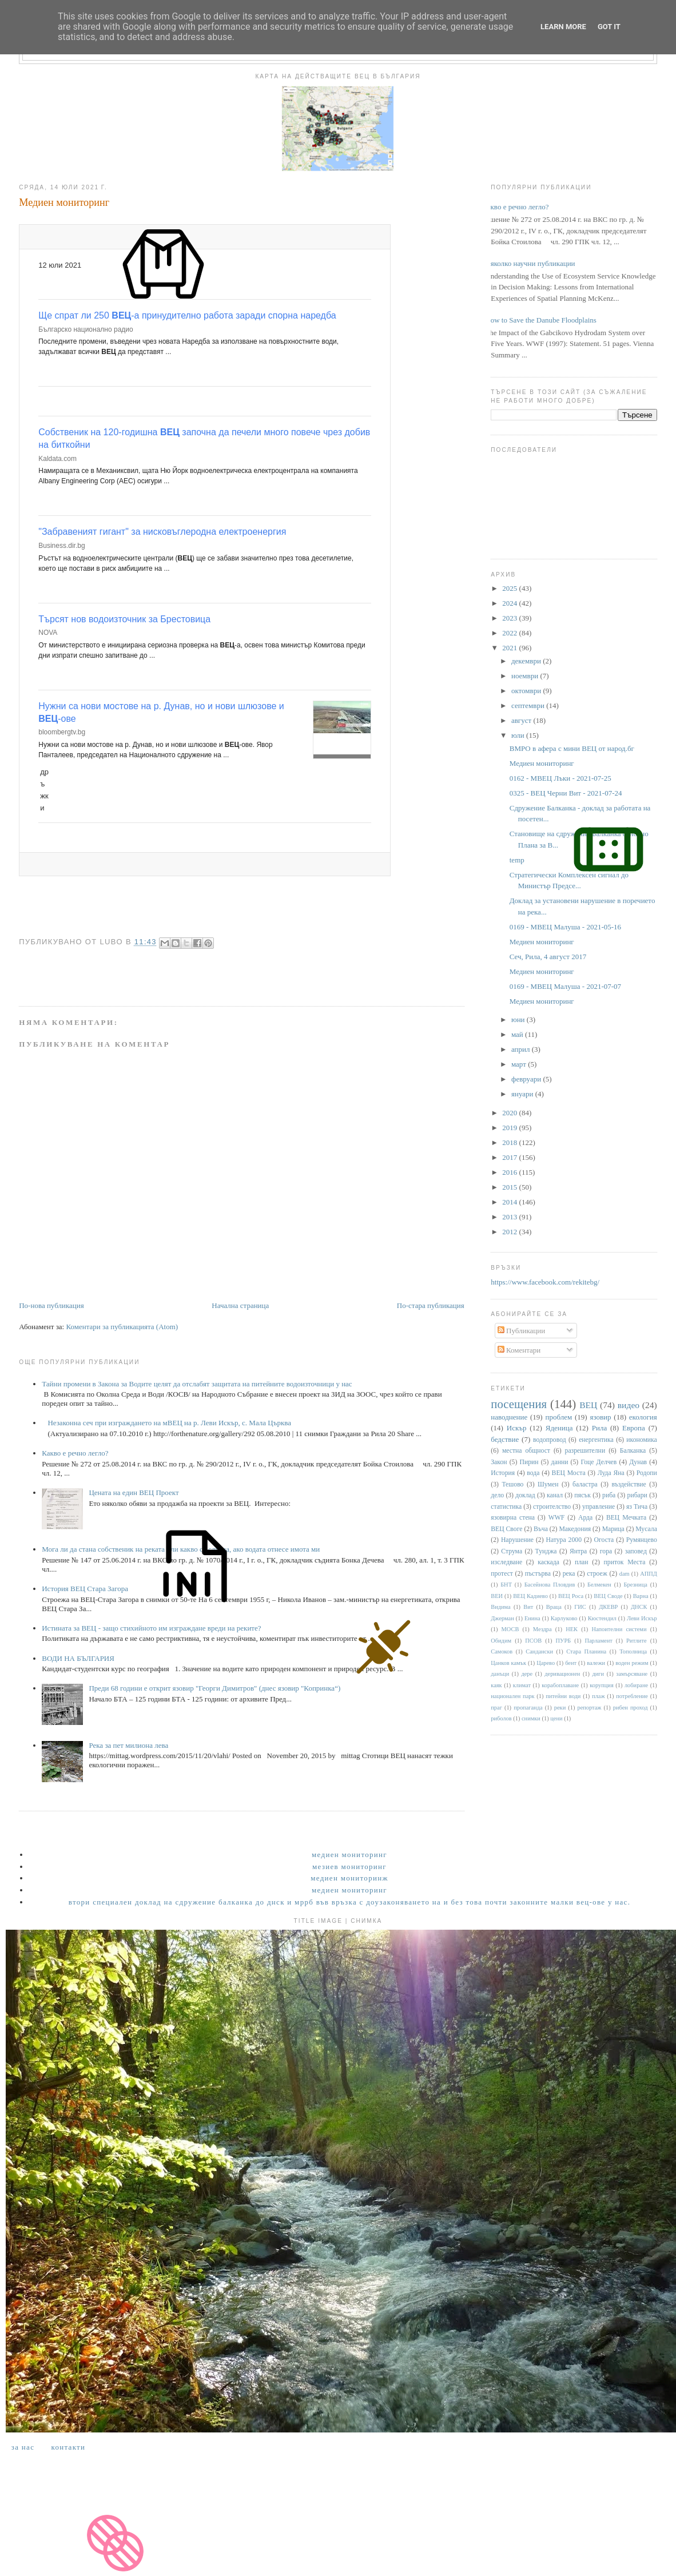 This screenshot has width=676, height=2576. I want to click on browse hoodies or sweatshirts, so click(163, 264).